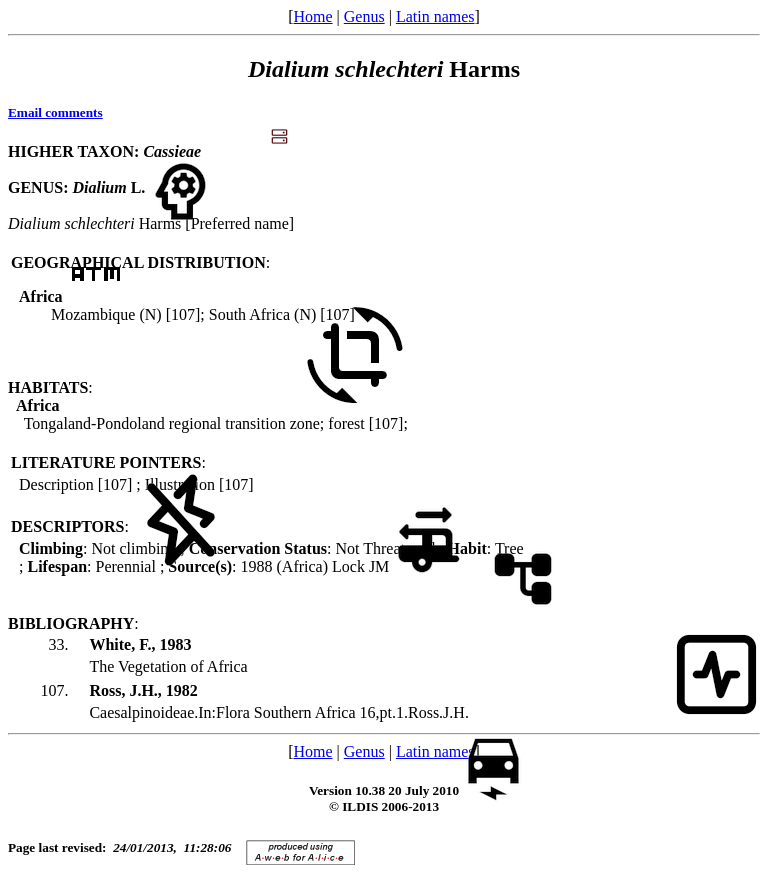 This screenshot has height=888, width=768. I want to click on access mental health or psychology features, so click(180, 191).